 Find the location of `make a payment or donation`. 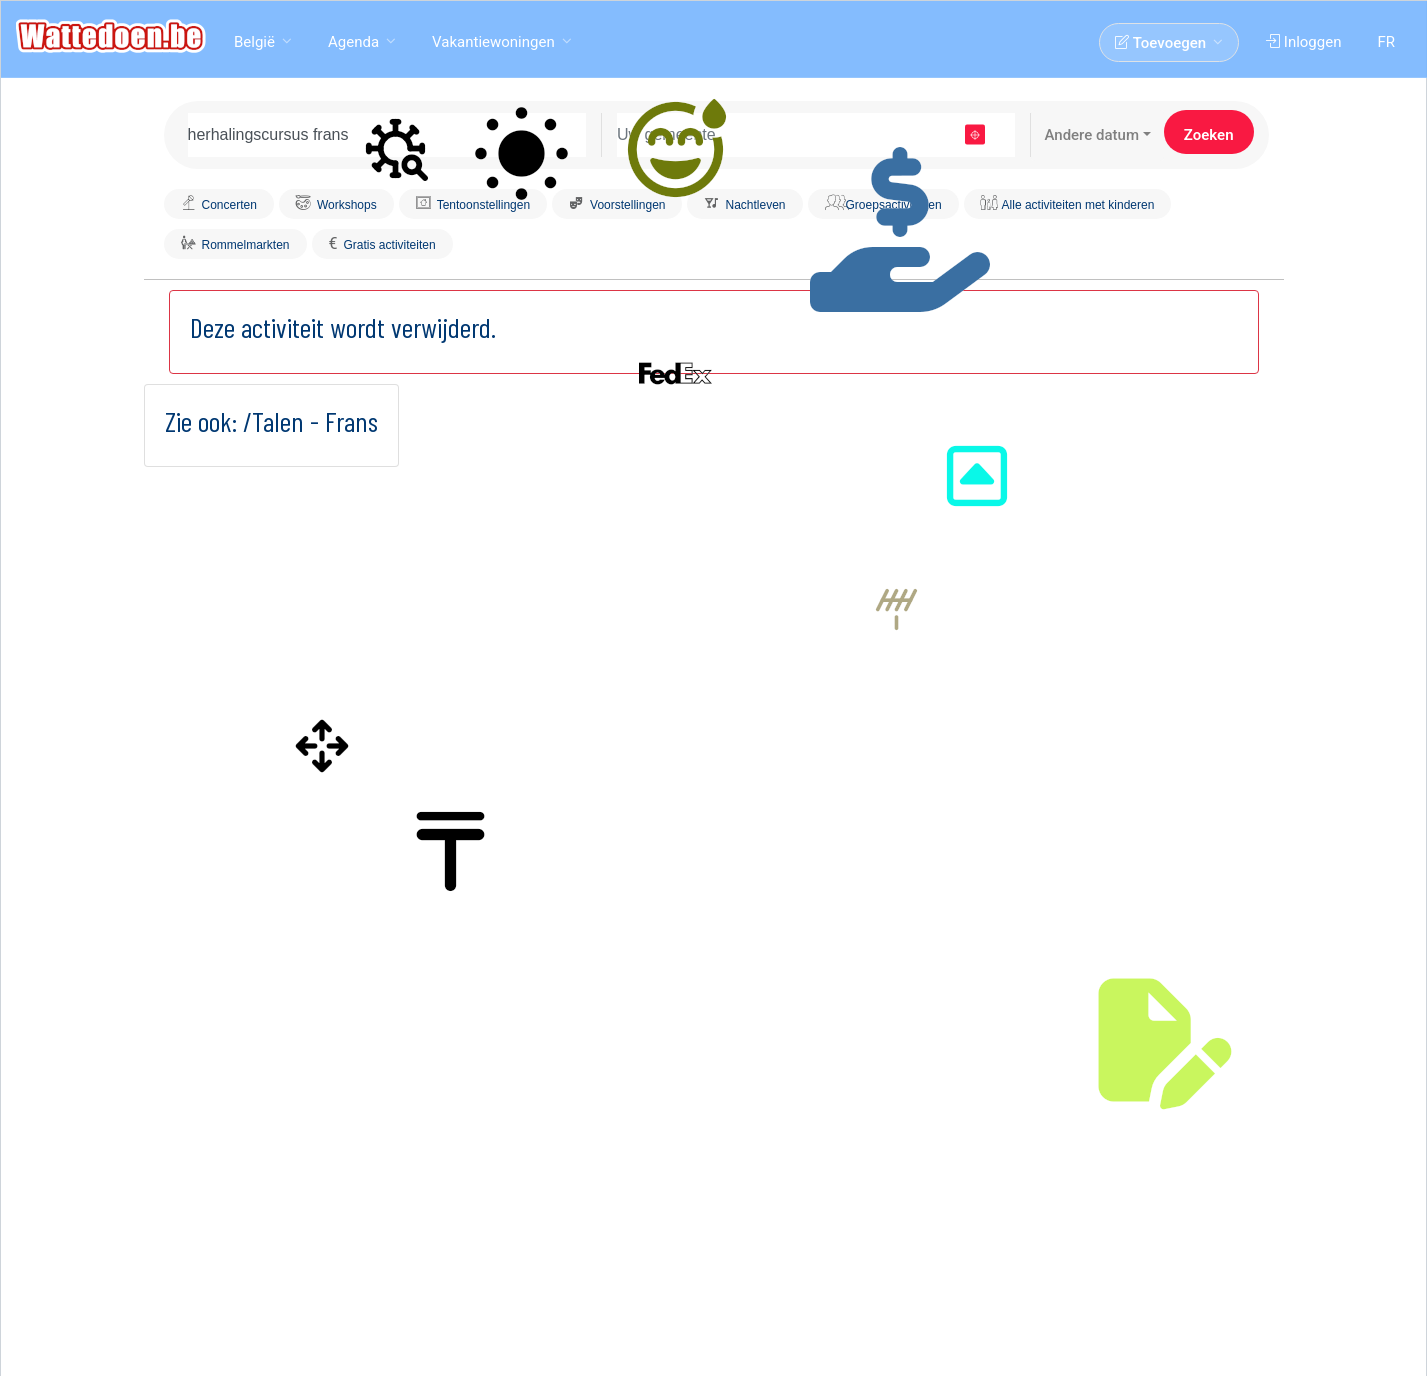

make a payment or donation is located at coordinates (900, 232).